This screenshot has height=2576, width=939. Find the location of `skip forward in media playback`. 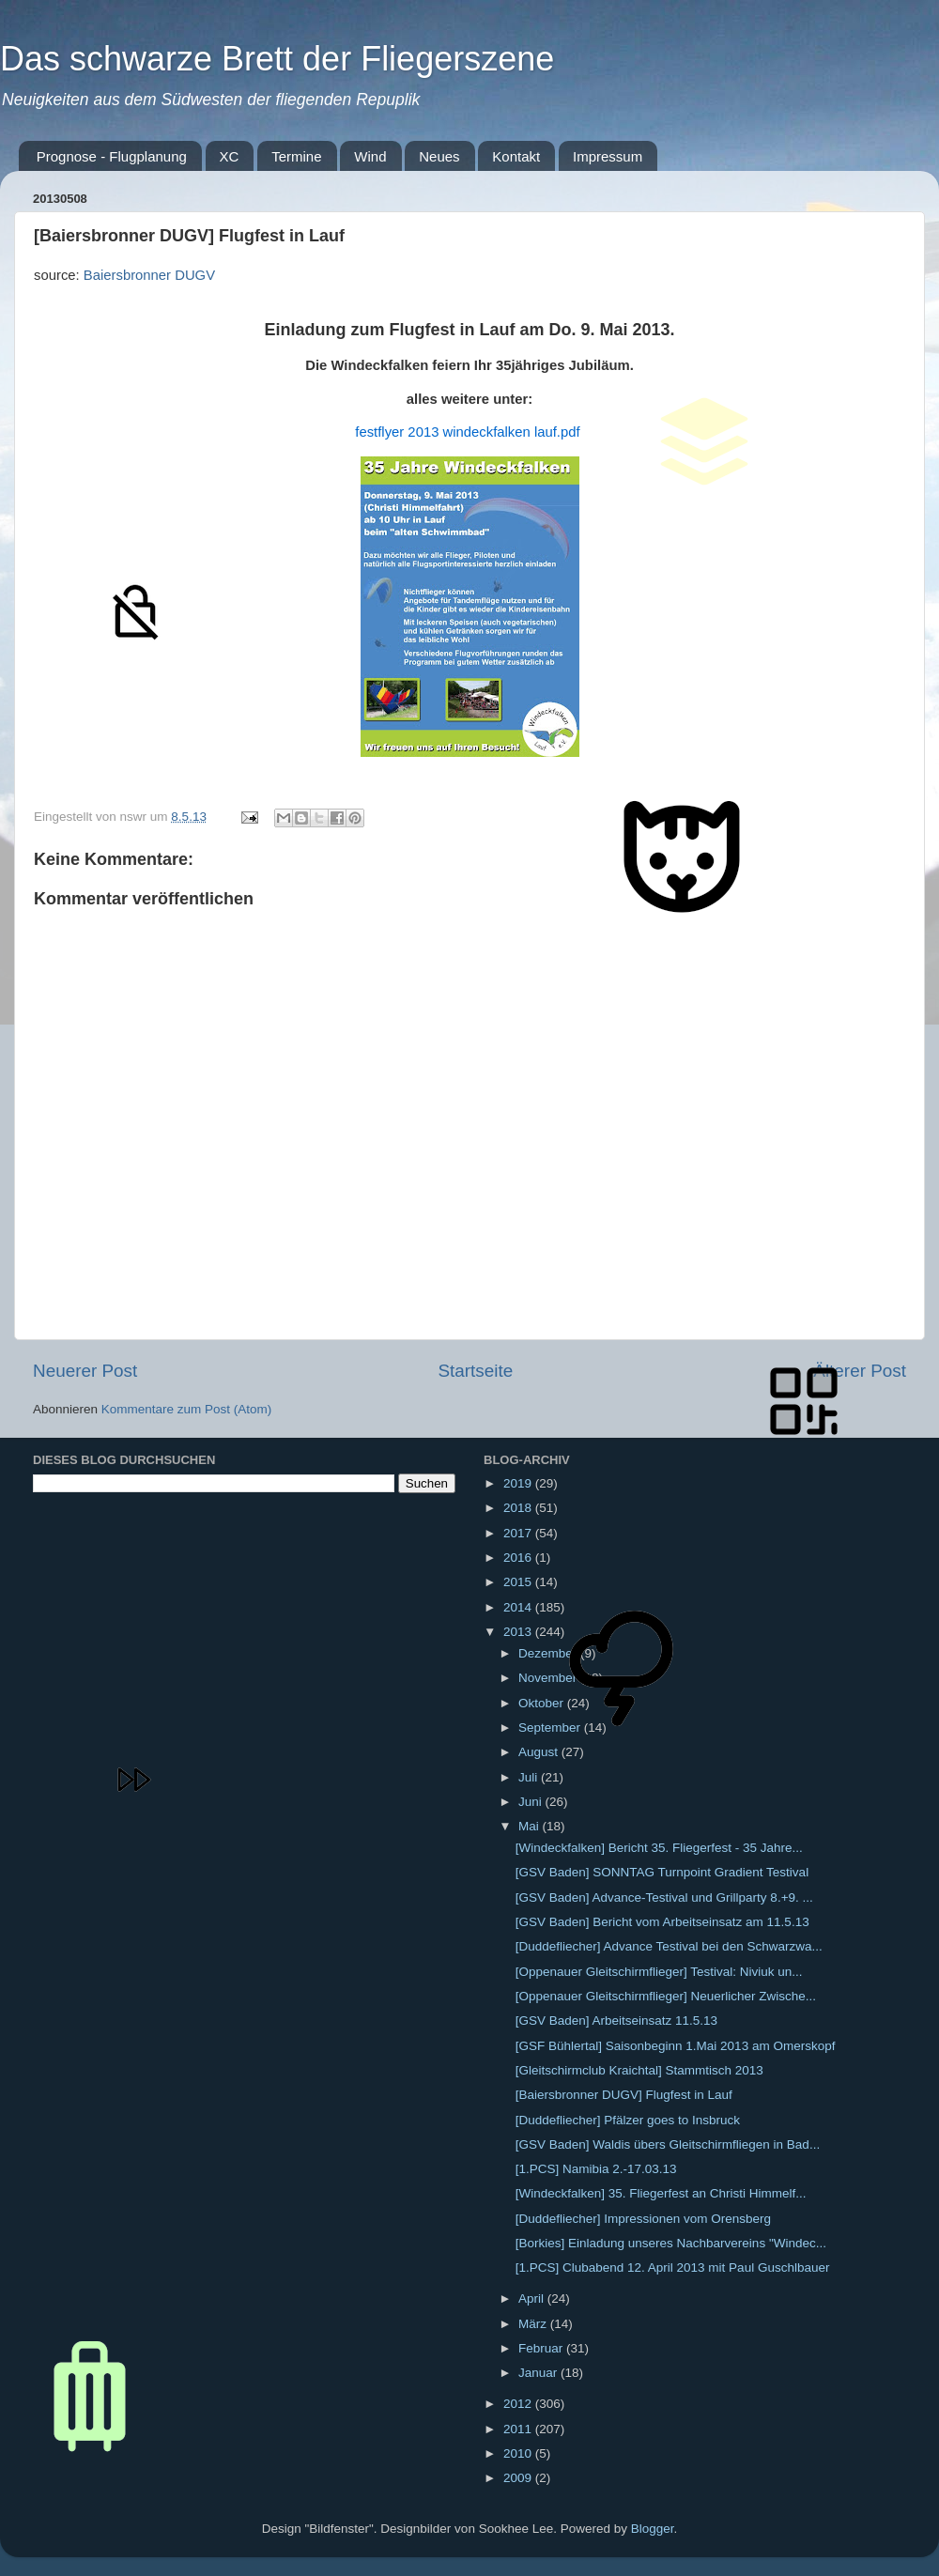

skip forward in media playback is located at coordinates (134, 1780).